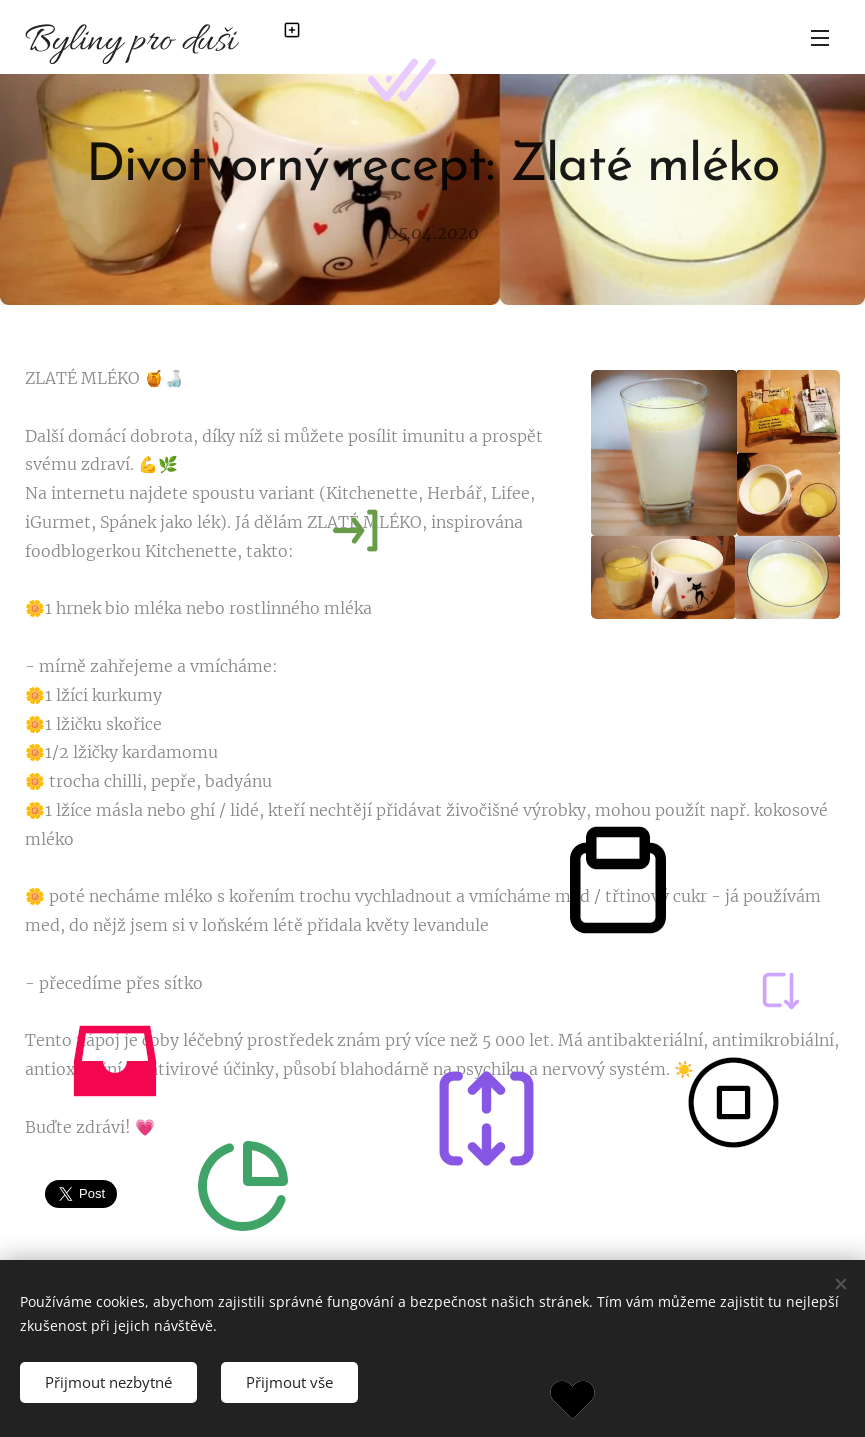  What do you see at coordinates (243, 1186) in the screenshot?
I see `view analytics or statistics breakdown` at bounding box center [243, 1186].